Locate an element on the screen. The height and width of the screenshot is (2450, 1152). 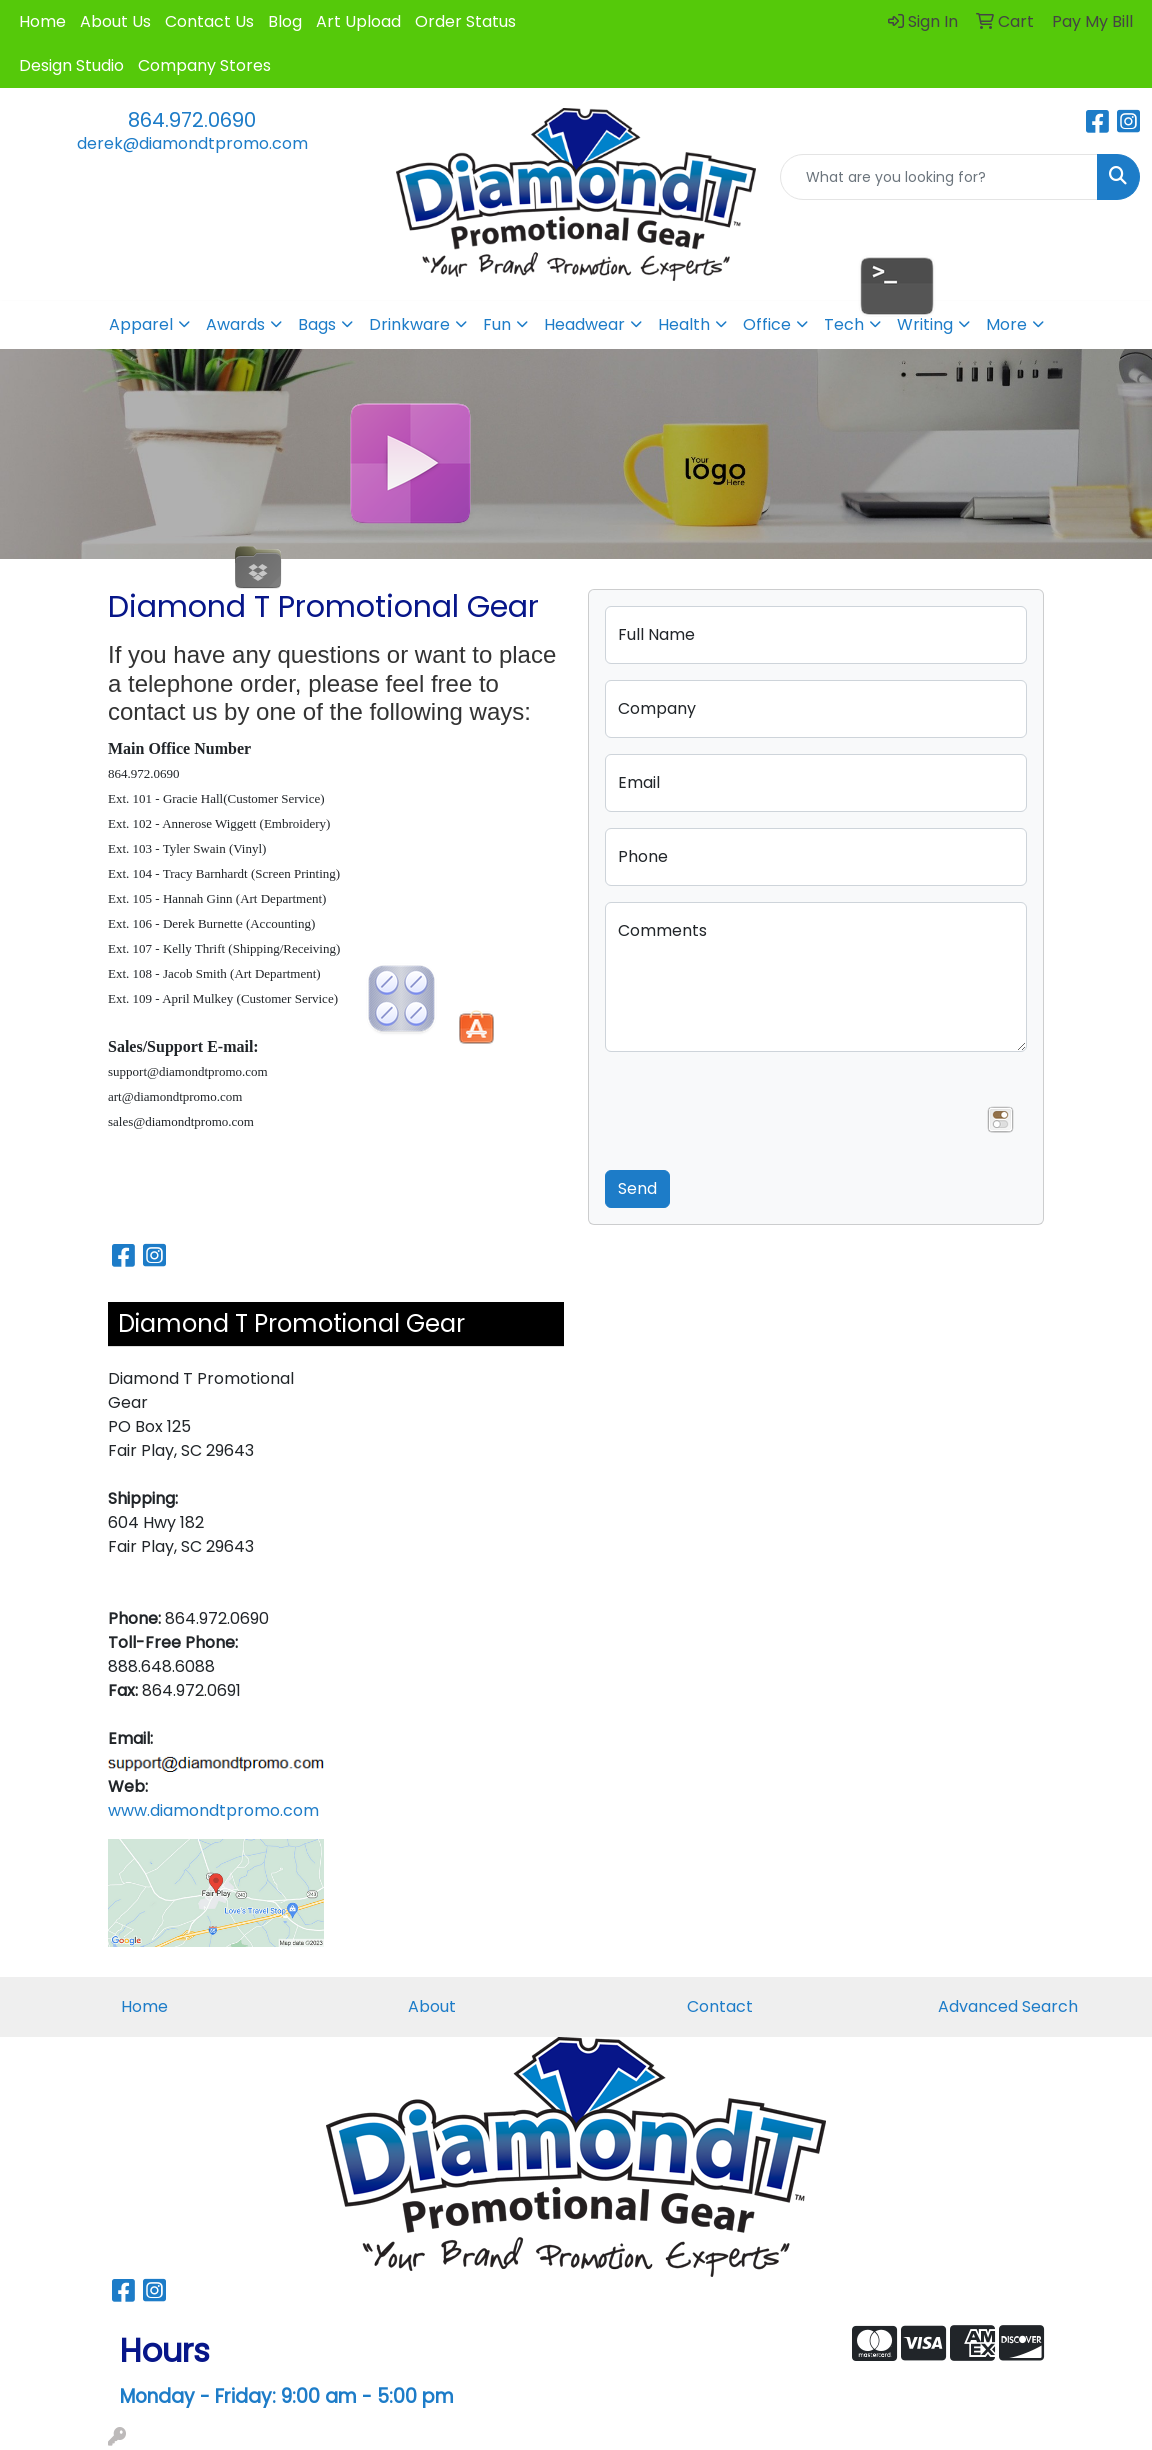
open unity tweak tool settings is located at coordinates (1000, 1119).